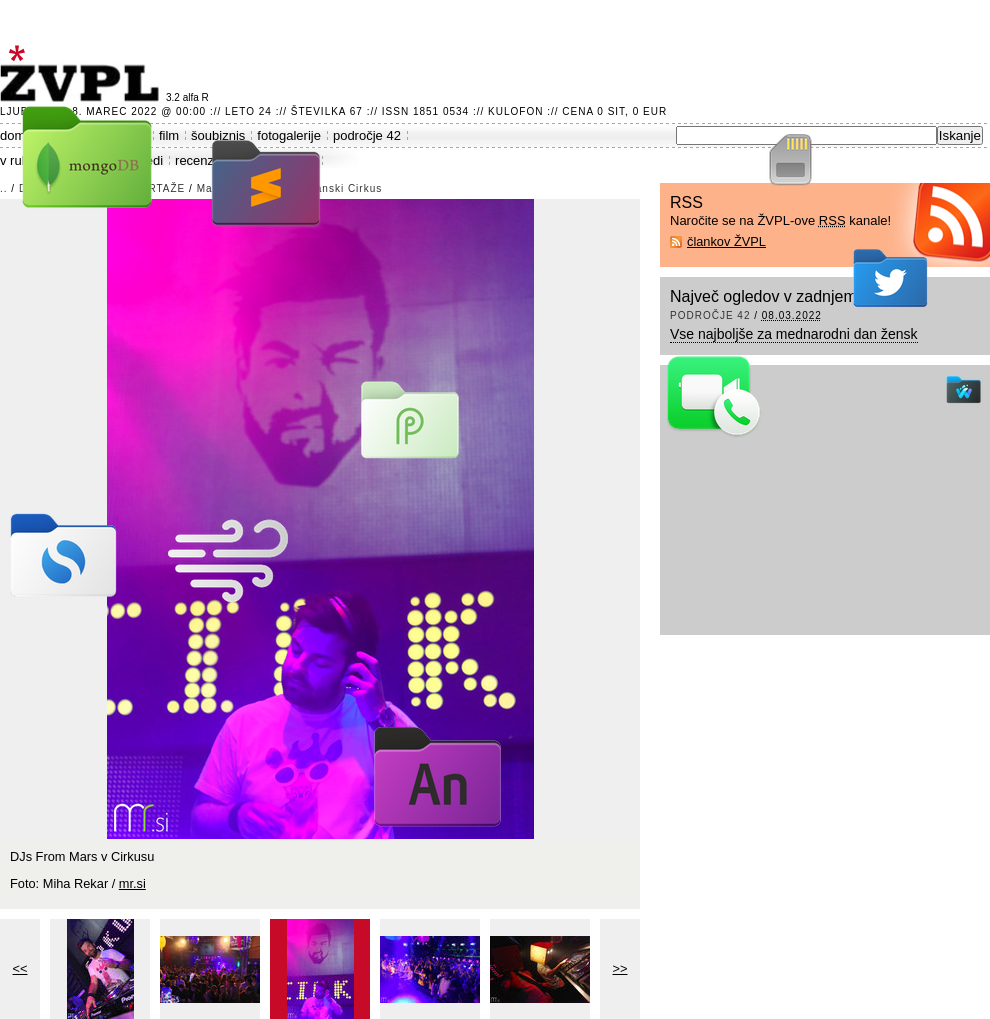 The height and width of the screenshot is (1019, 990). Describe the element at coordinates (265, 185) in the screenshot. I see `open sublime text project folder` at that location.